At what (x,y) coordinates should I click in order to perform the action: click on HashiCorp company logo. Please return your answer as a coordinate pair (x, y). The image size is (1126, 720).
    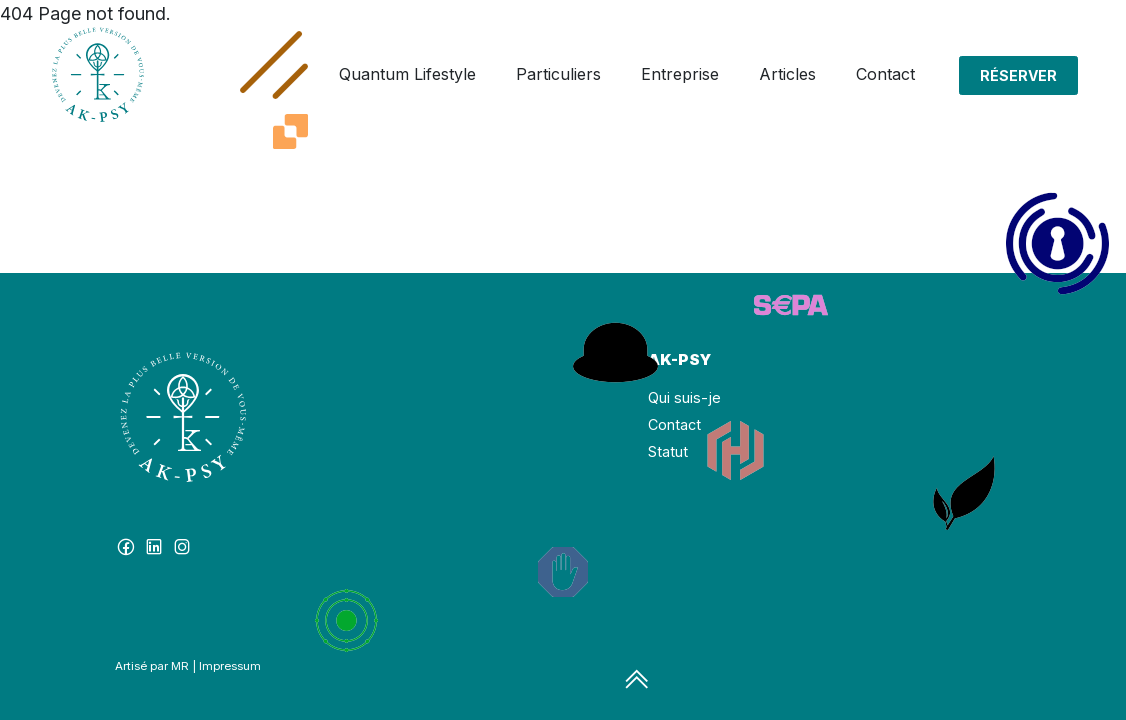
    Looking at the image, I should click on (735, 450).